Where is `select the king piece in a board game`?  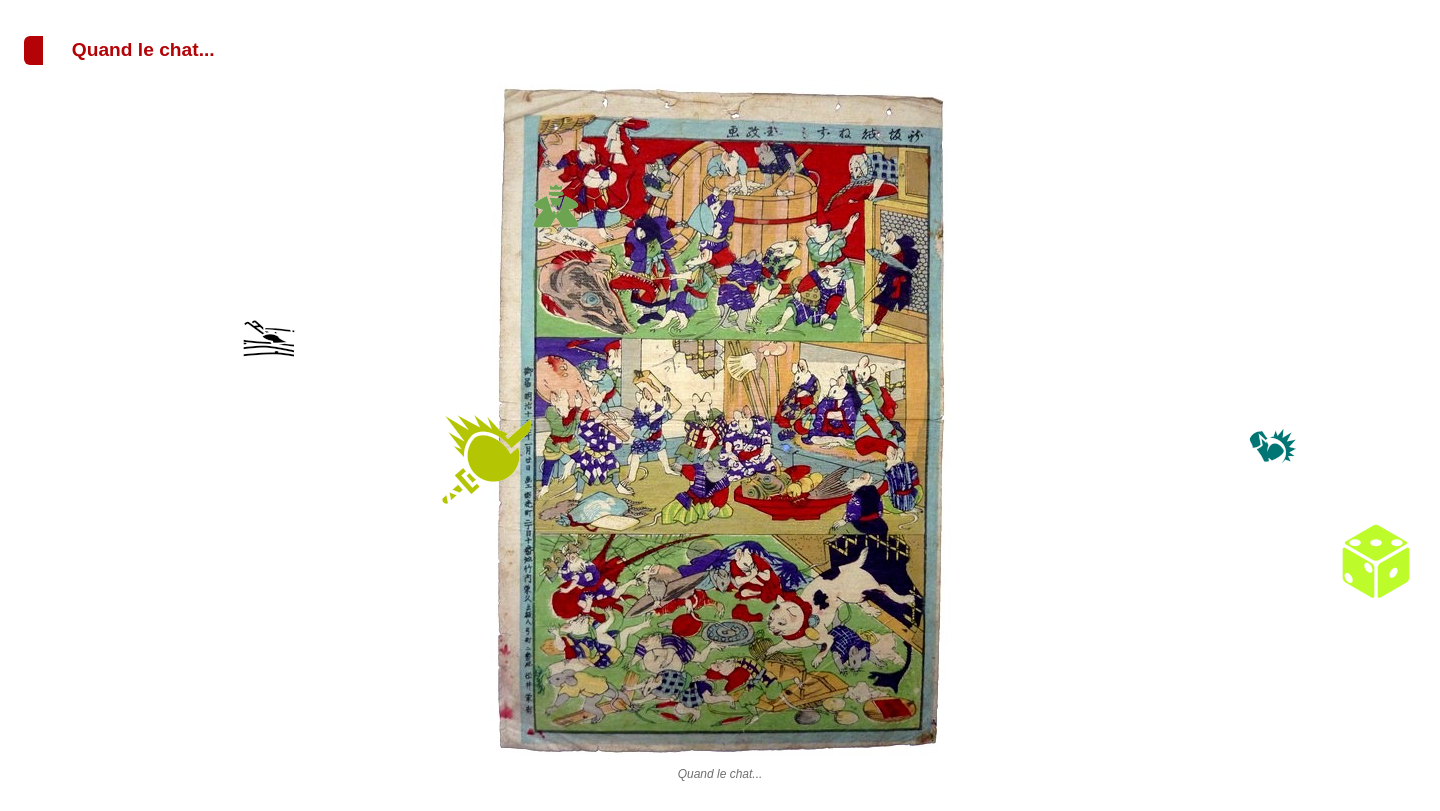 select the king piece in a board game is located at coordinates (556, 207).